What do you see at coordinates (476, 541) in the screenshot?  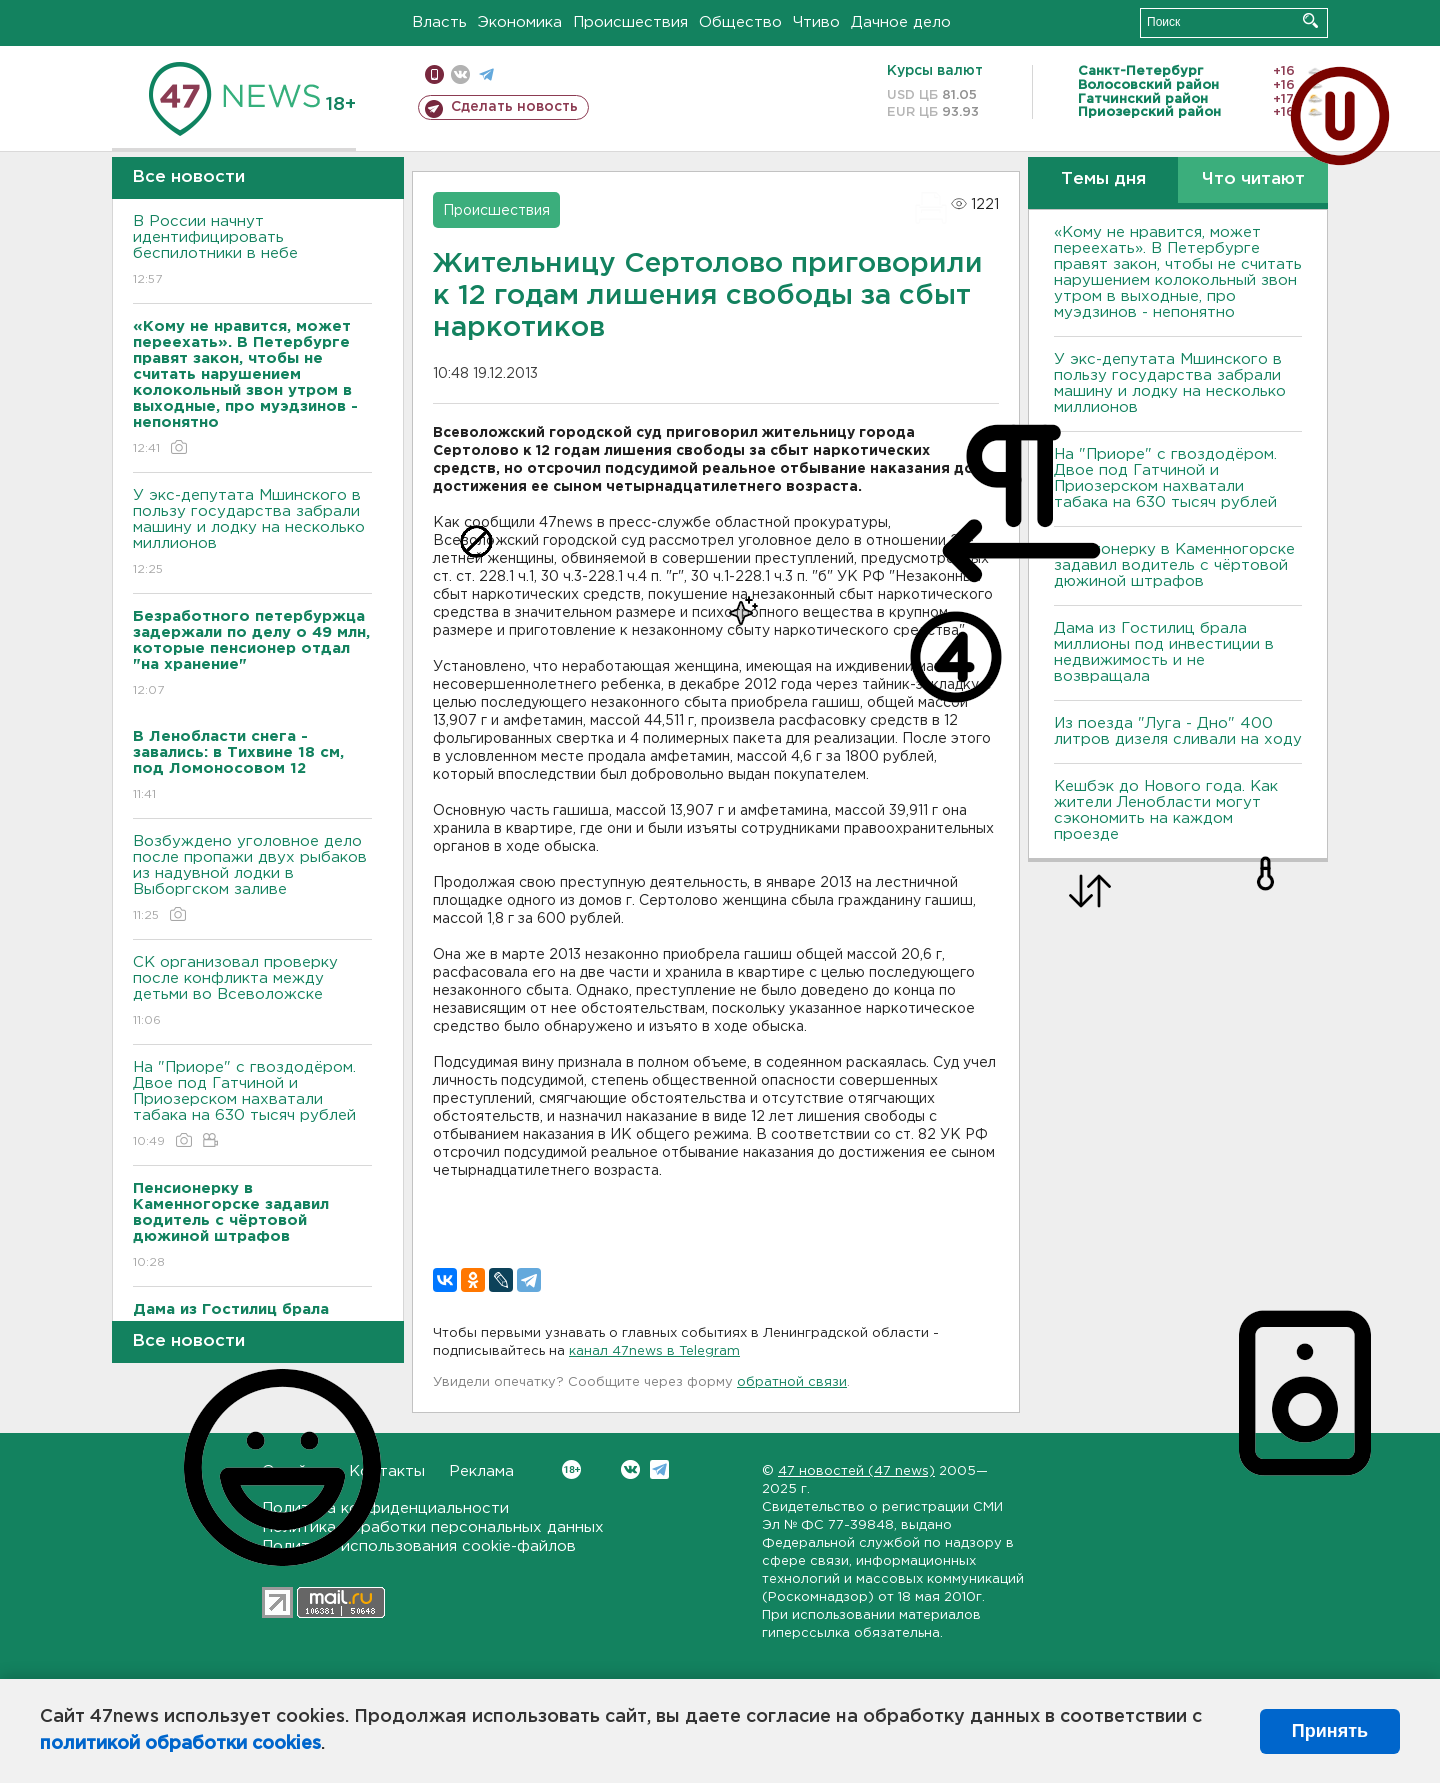 I see `indicates a blocked or prohibited action` at bounding box center [476, 541].